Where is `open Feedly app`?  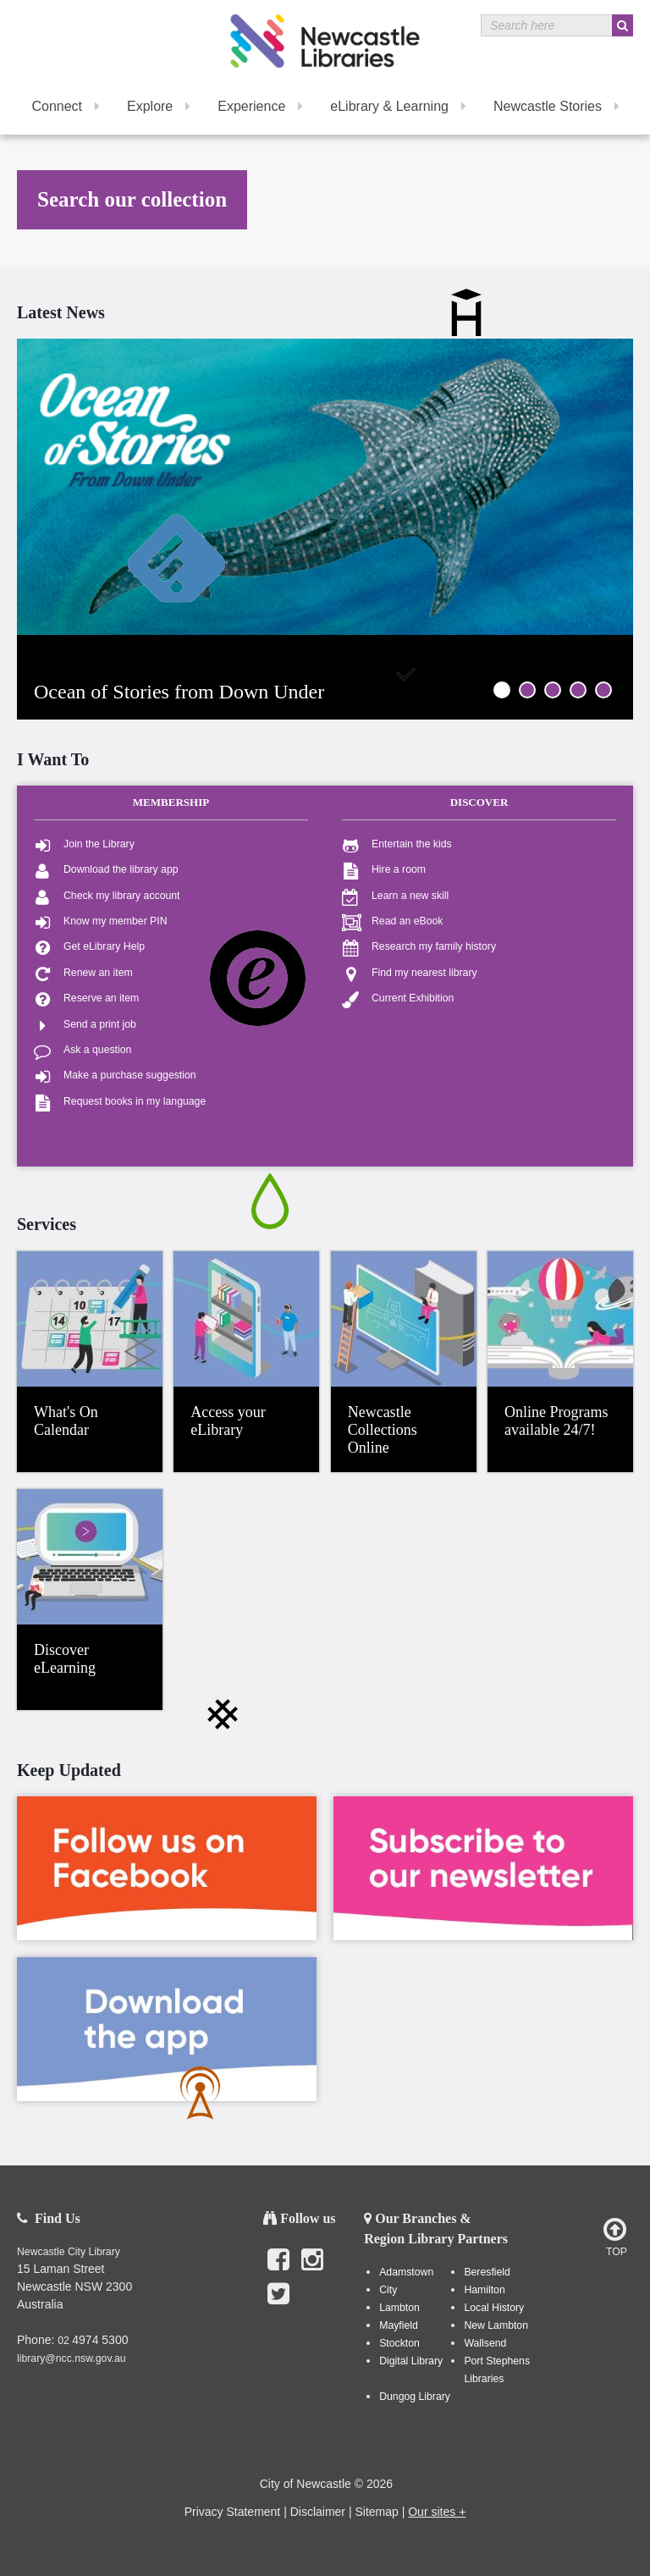
open Feedly app is located at coordinates (176, 558).